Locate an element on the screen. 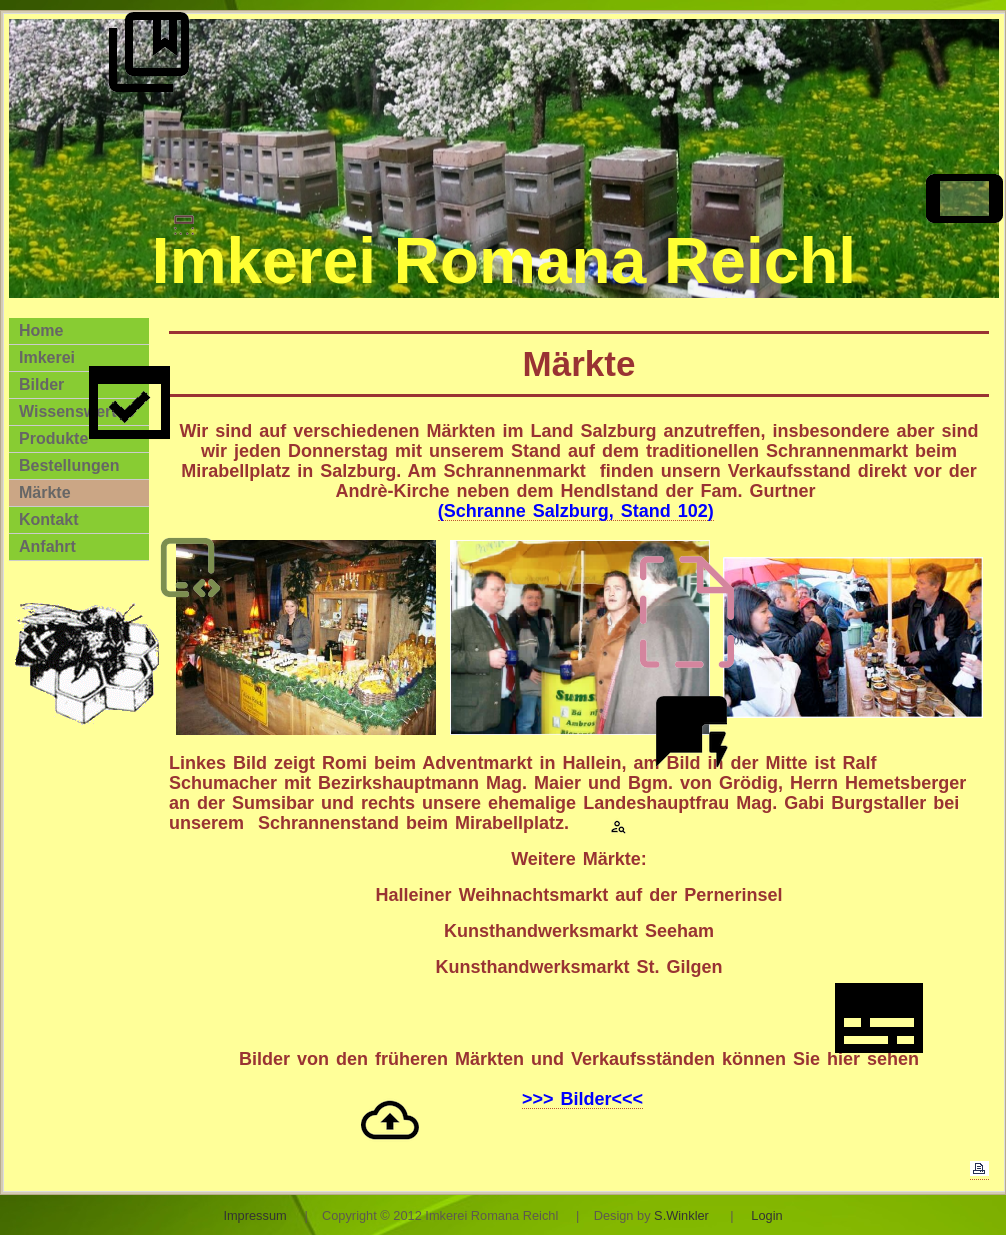  access code editor on tablet device is located at coordinates (187, 567).